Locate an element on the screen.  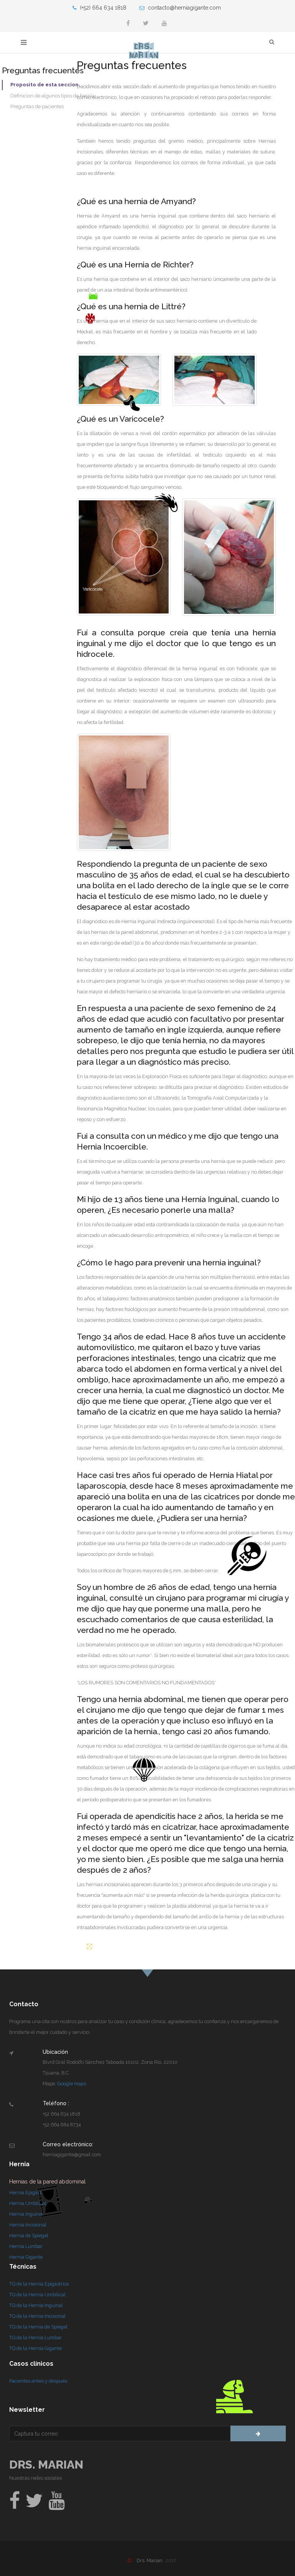
view vehicle battery status is located at coordinates (93, 296).